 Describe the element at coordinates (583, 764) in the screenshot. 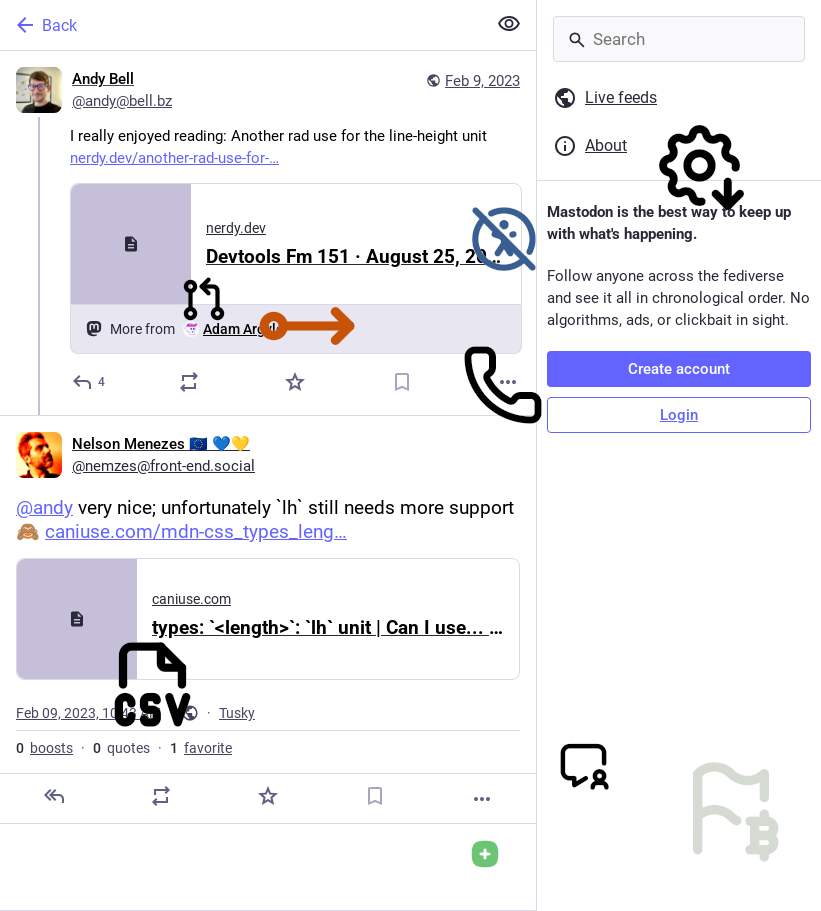

I see `view message from a specific user` at that location.